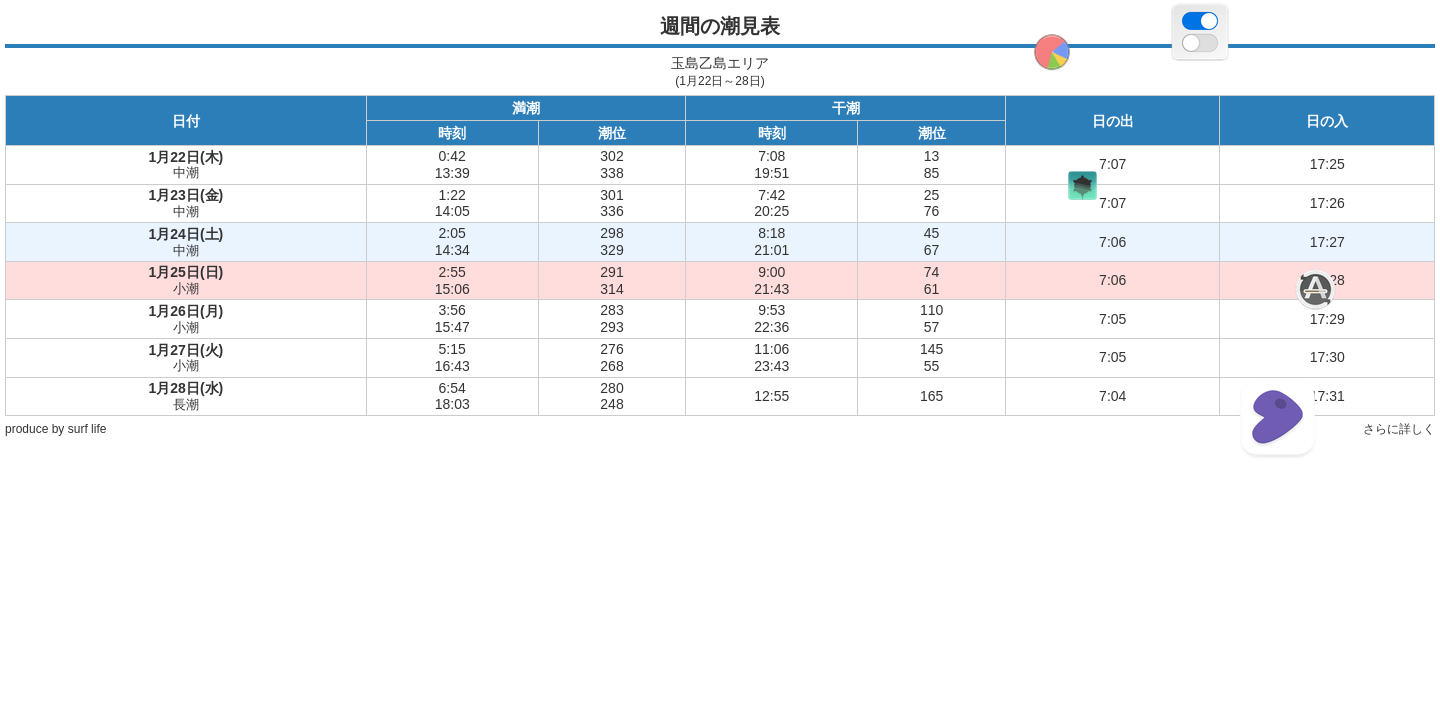  Describe the element at coordinates (1200, 32) in the screenshot. I see `open system settings or preferences` at that location.